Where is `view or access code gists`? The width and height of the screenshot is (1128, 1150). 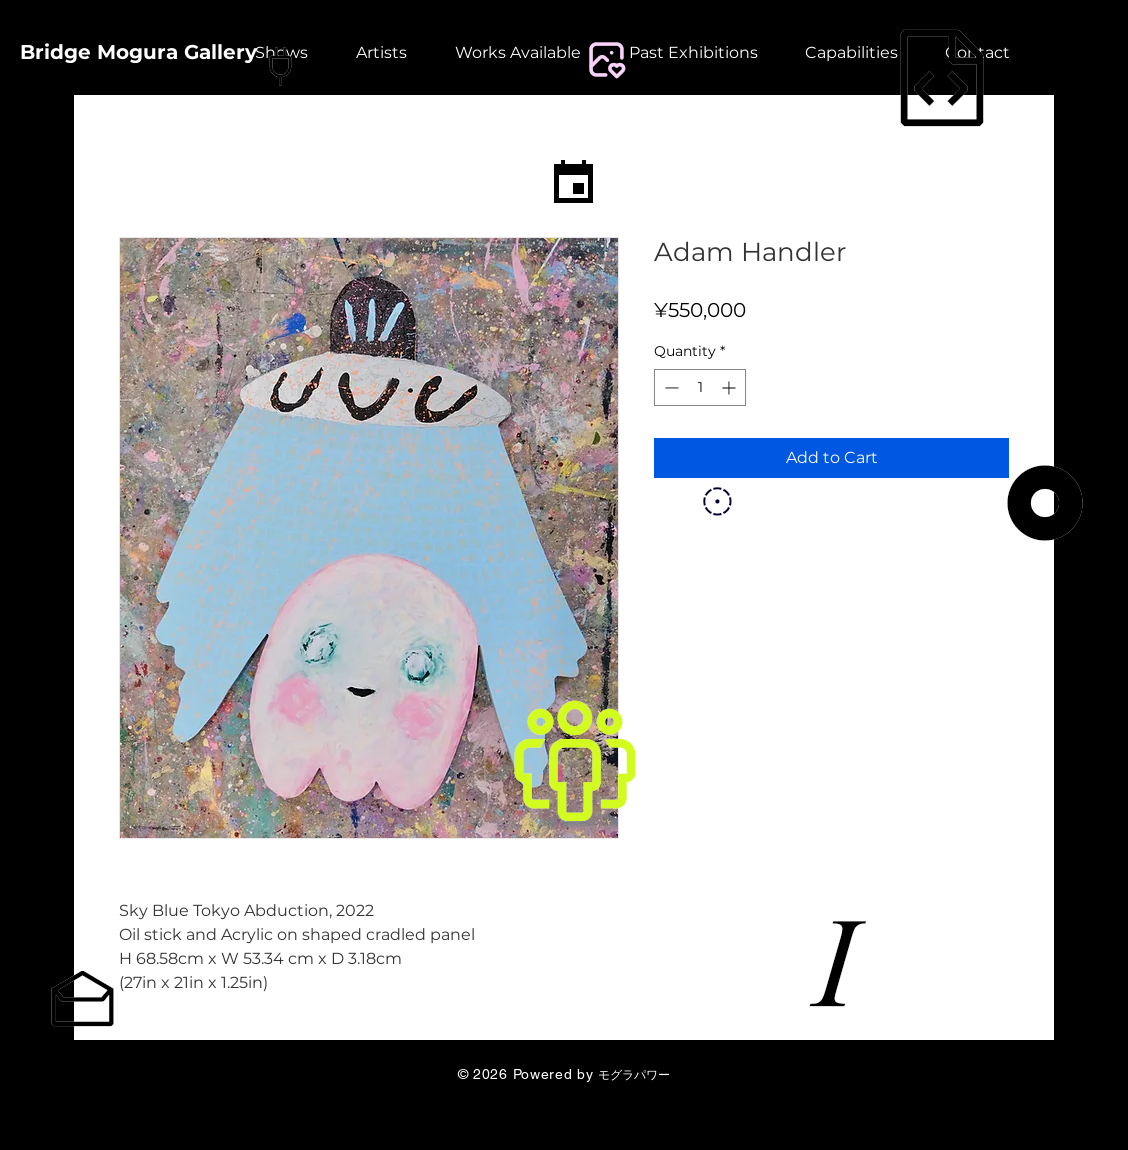 view or access code gists is located at coordinates (942, 78).